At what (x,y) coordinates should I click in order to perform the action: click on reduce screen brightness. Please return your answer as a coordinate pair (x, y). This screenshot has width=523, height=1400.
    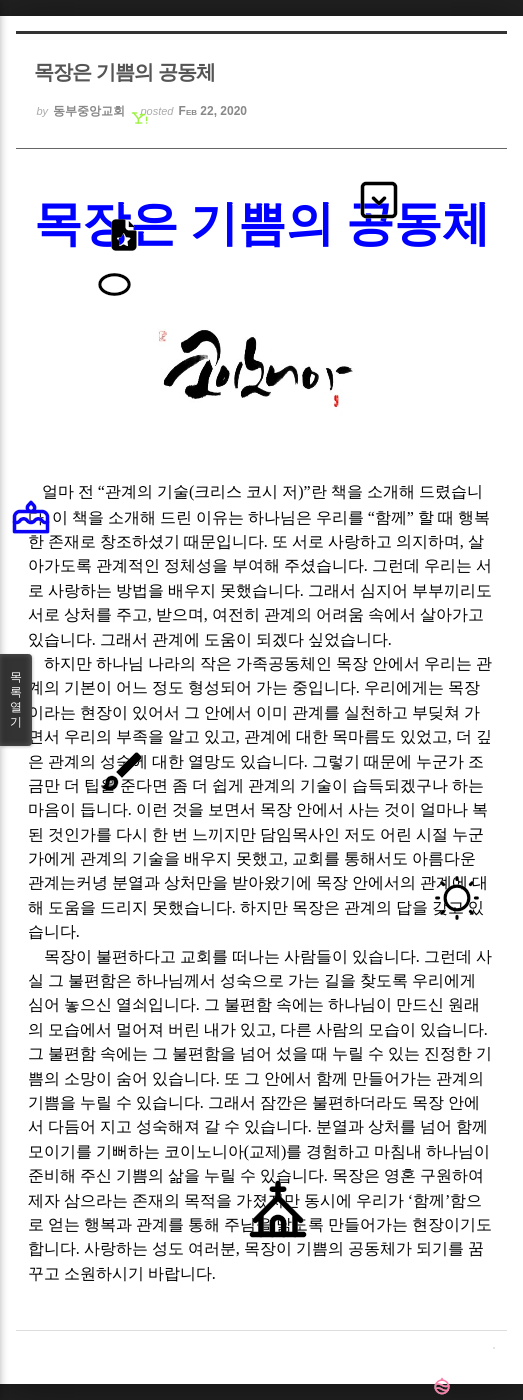
    Looking at the image, I should click on (457, 898).